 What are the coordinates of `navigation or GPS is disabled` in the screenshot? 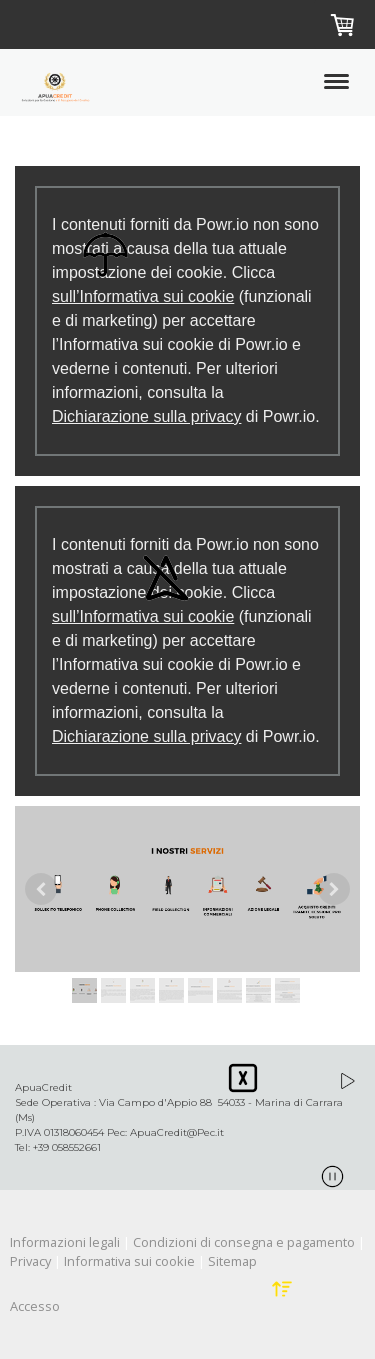 It's located at (166, 578).